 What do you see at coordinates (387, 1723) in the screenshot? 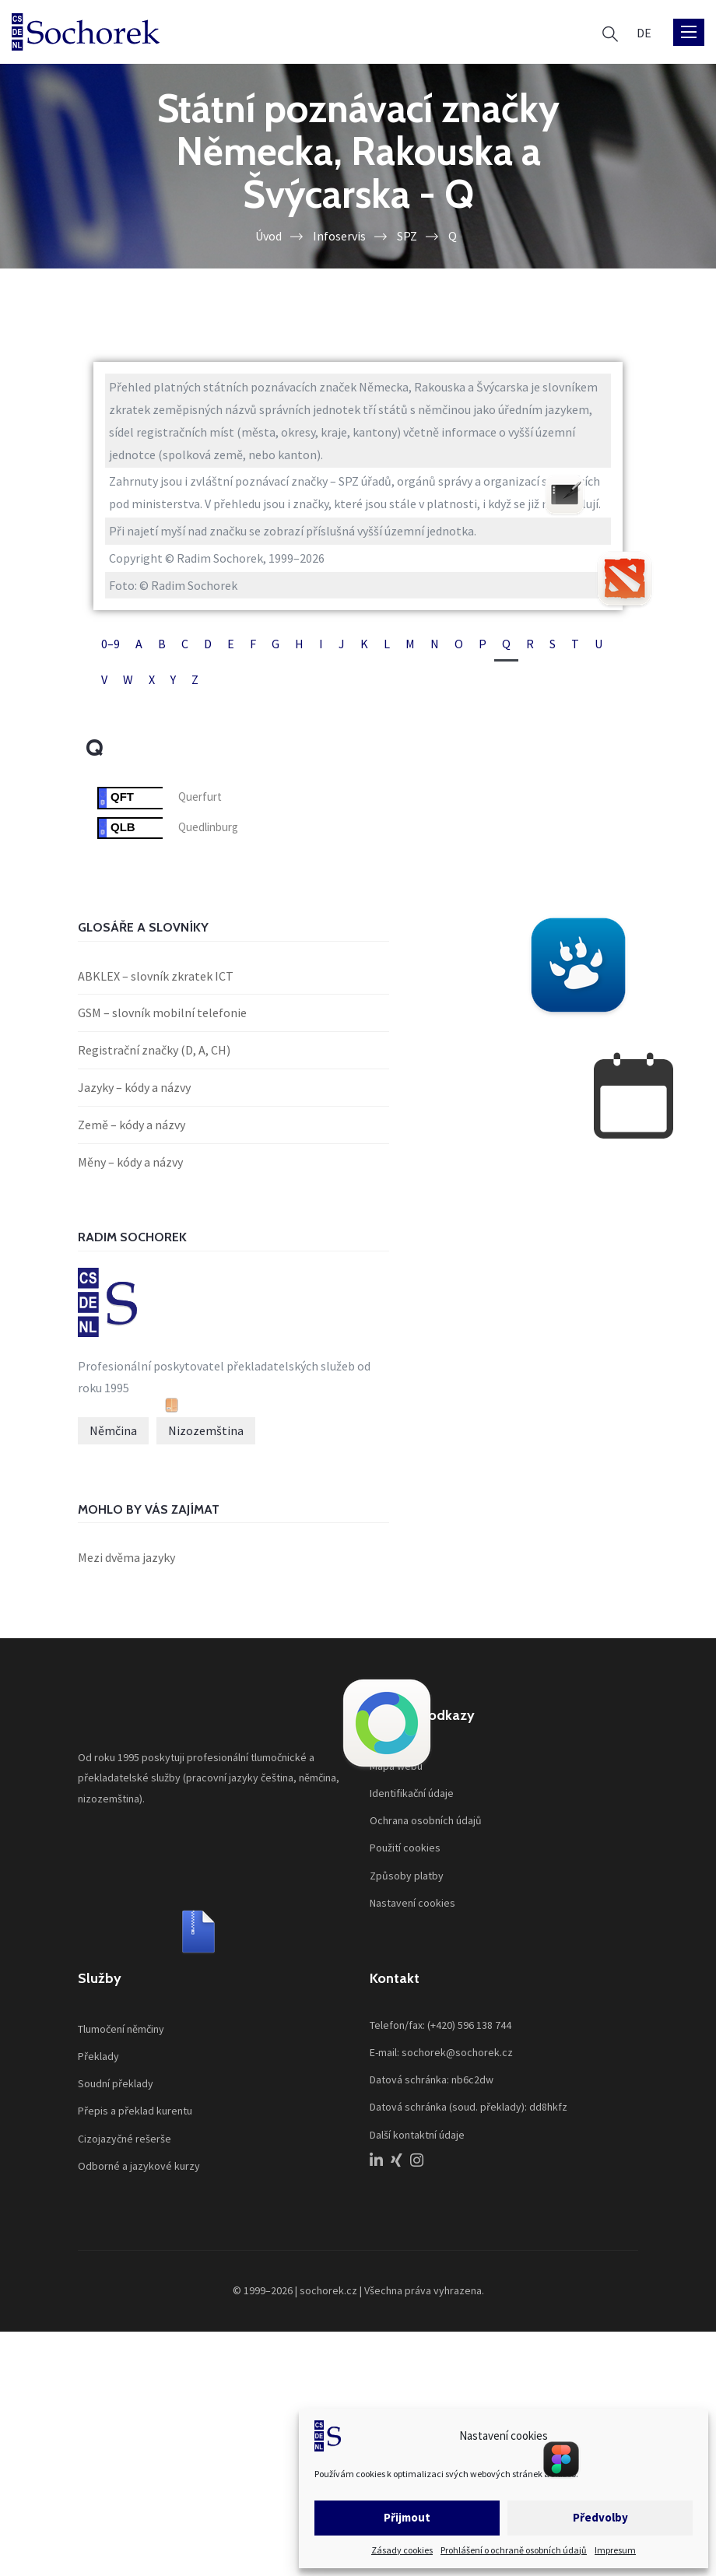
I see `open synergy app for keyboard and mouse sharing` at bounding box center [387, 1723].